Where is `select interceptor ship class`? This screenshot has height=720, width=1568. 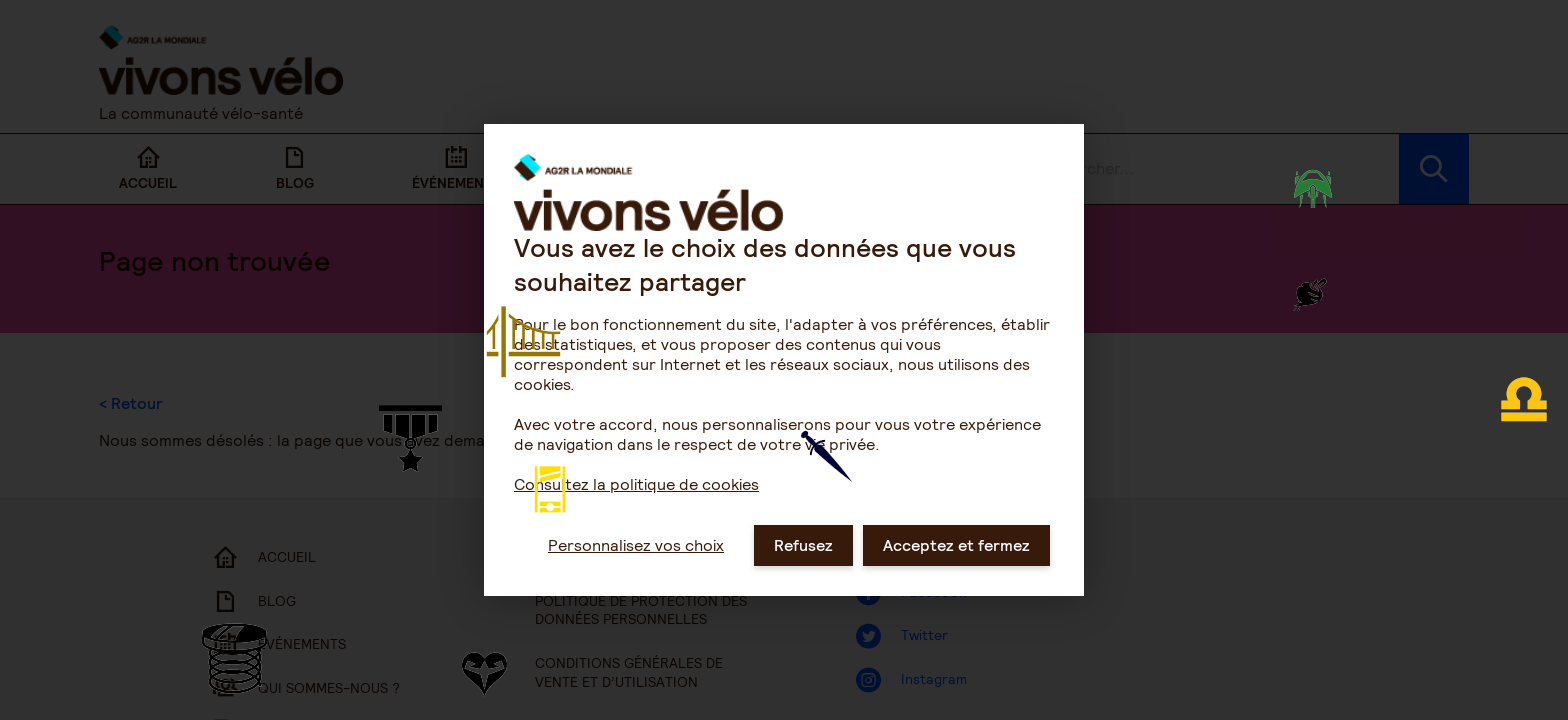 select interceptor ship class is located at coordinates (1313, 189).